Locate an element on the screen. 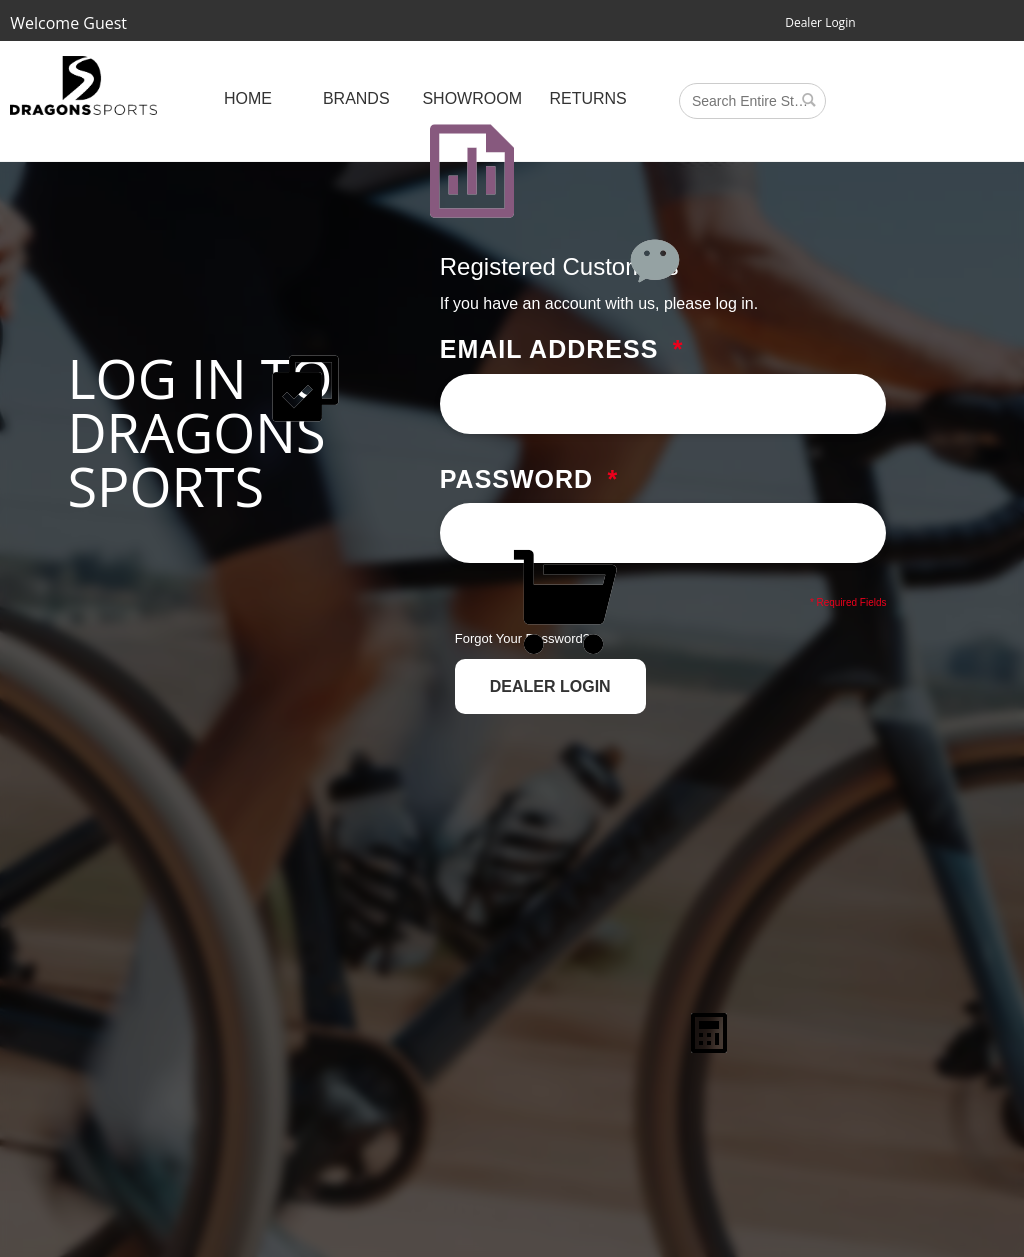 The image size is (1024, 1257). open wechat messaging app is located at coordinates (655, 260).